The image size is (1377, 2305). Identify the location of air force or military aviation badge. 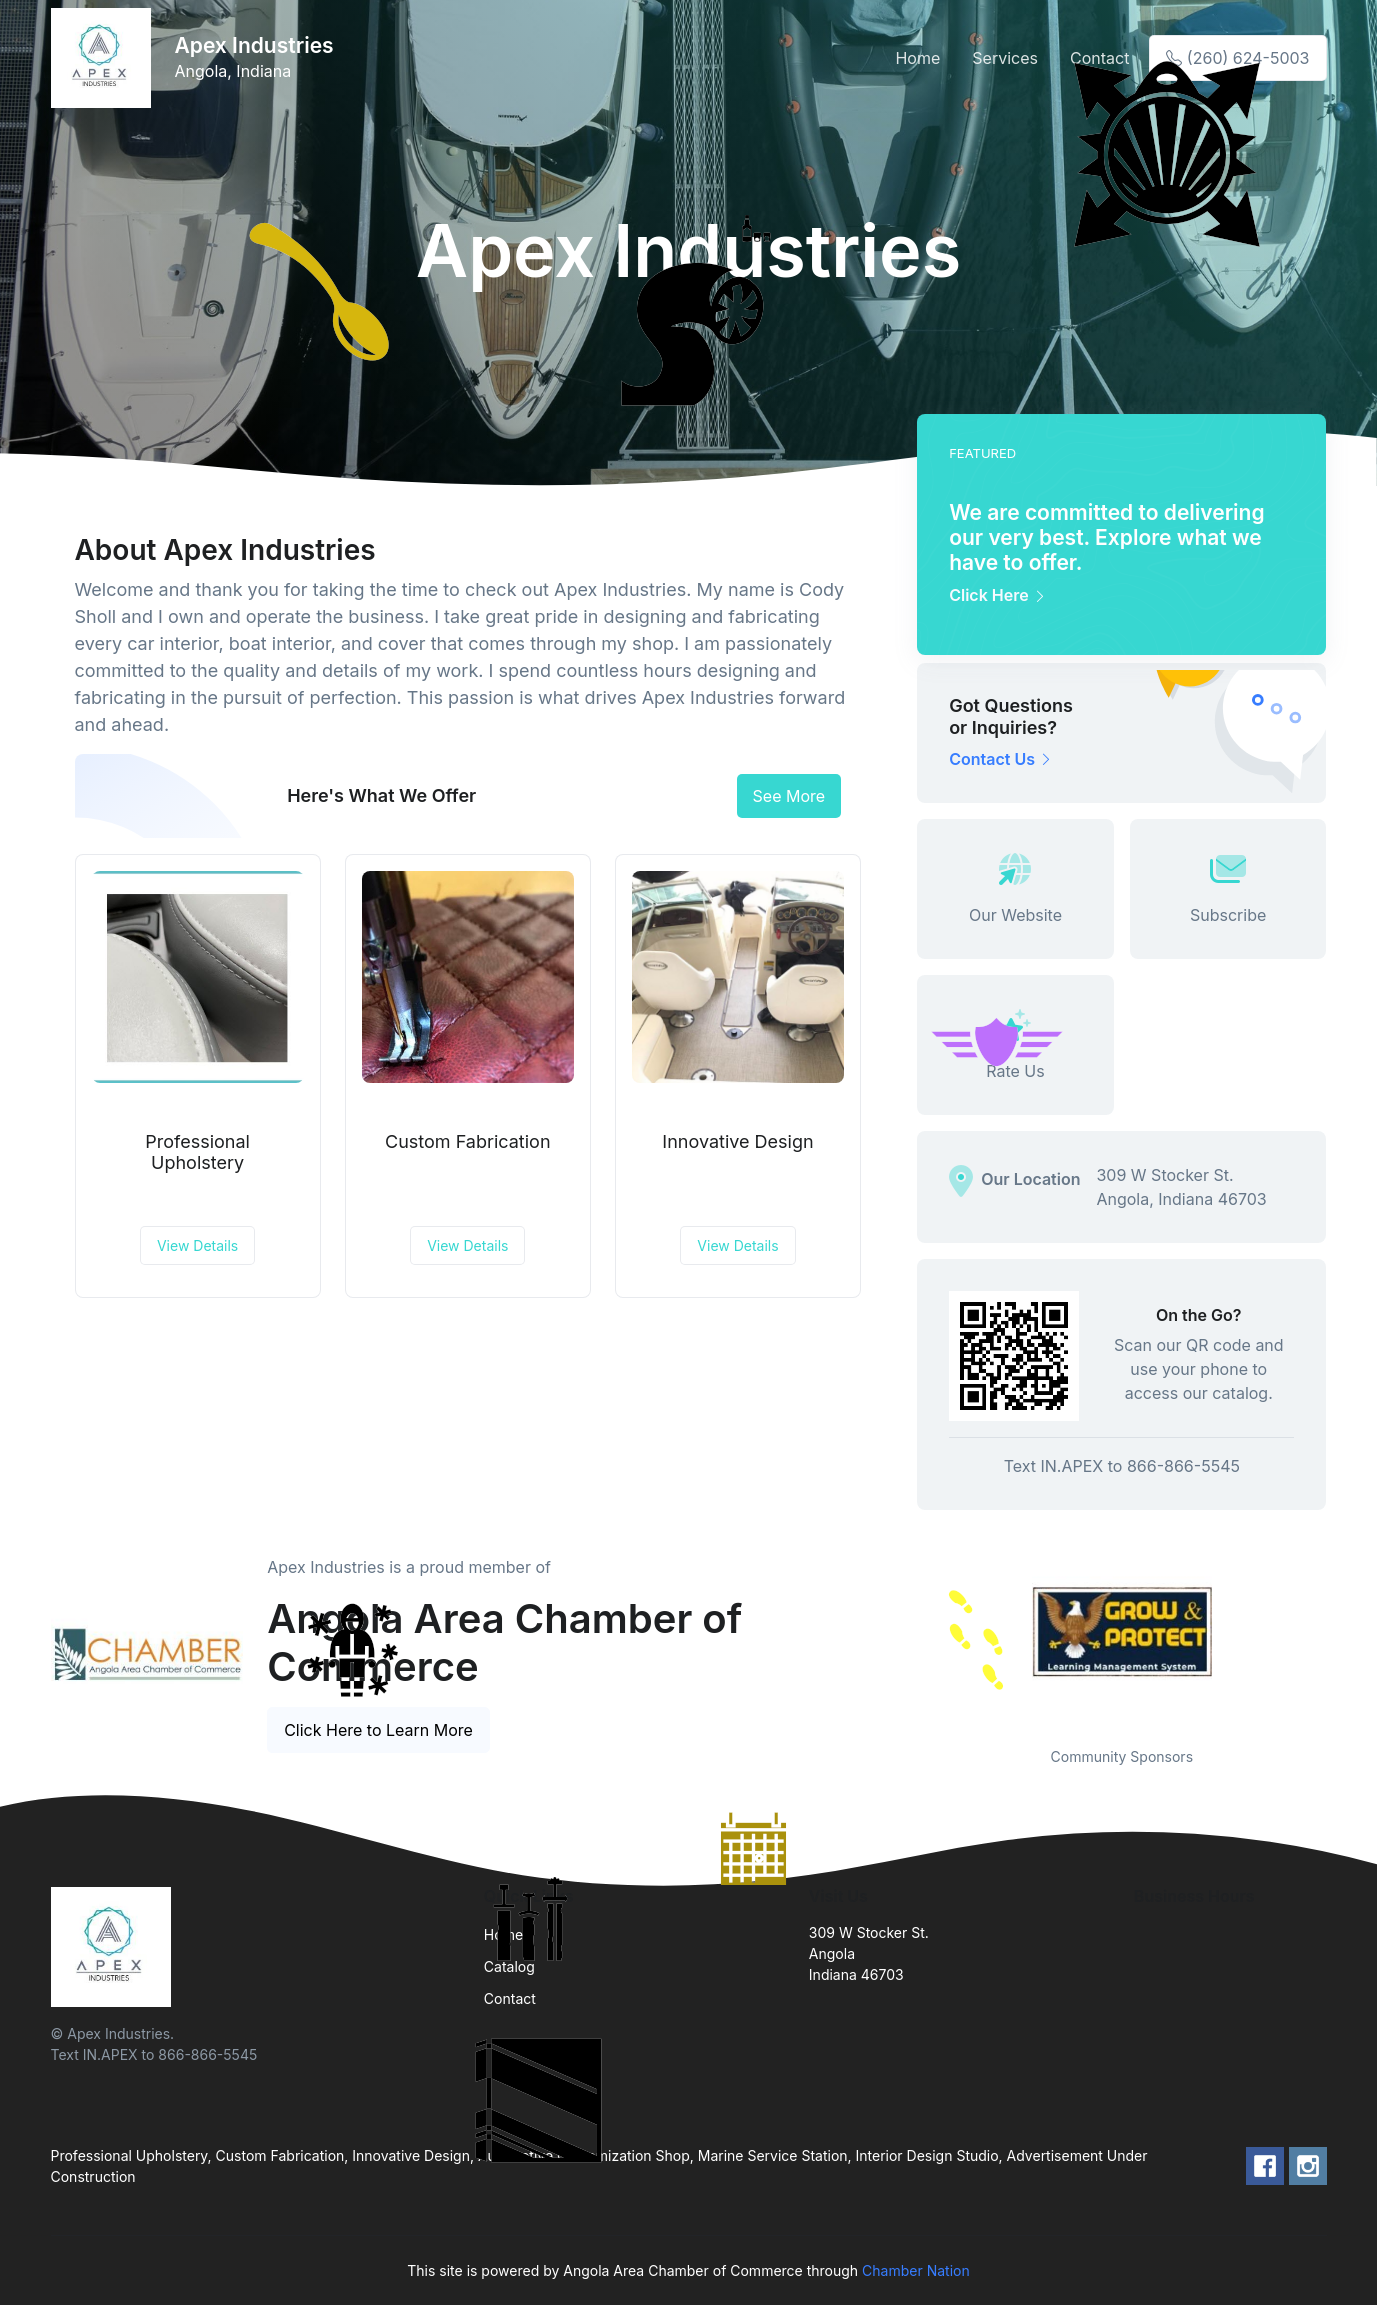
(997, 1042).